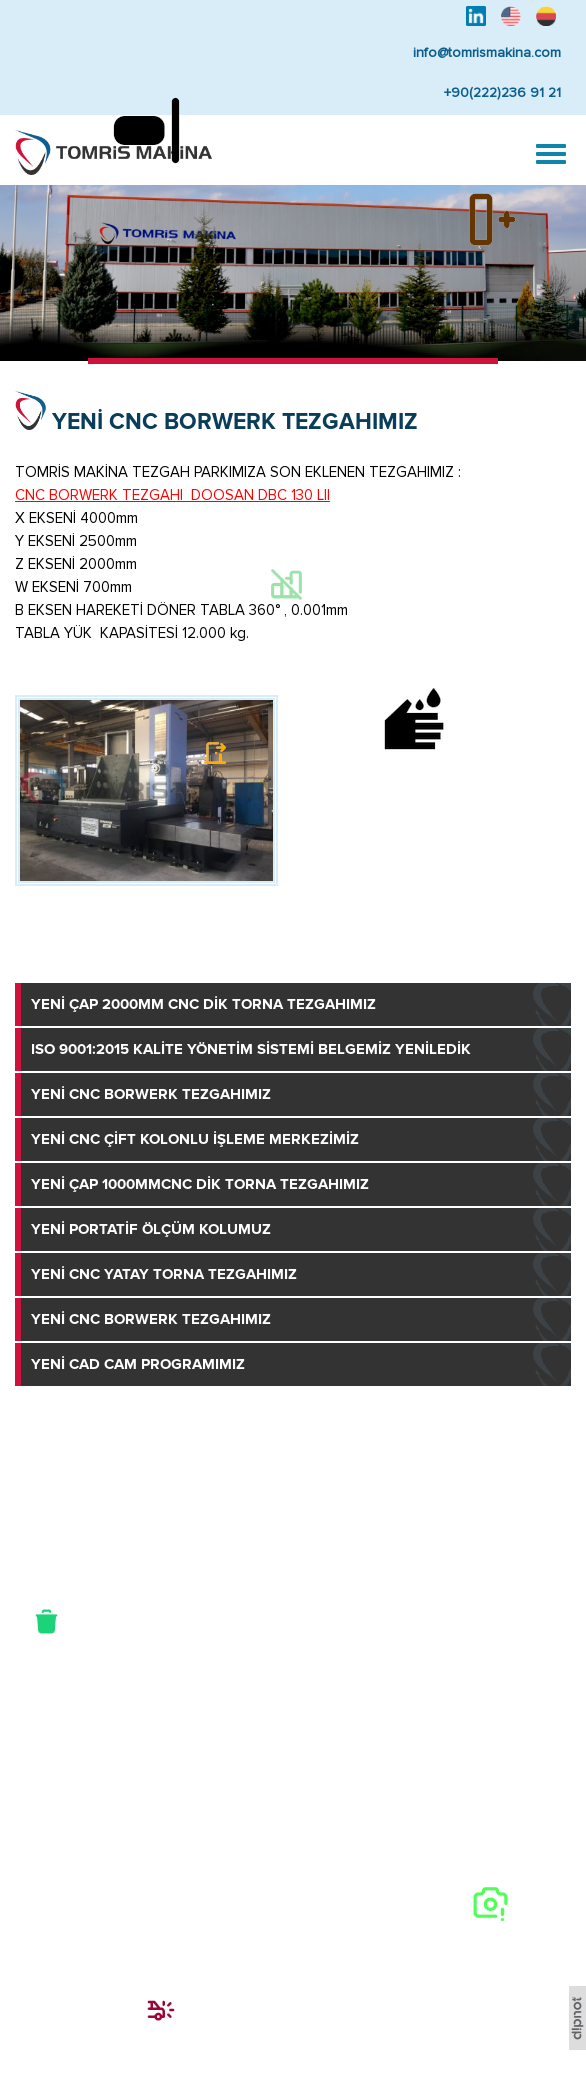 The image size is (586, 2083). I want to click on delete selected item, so click(46, 1621).